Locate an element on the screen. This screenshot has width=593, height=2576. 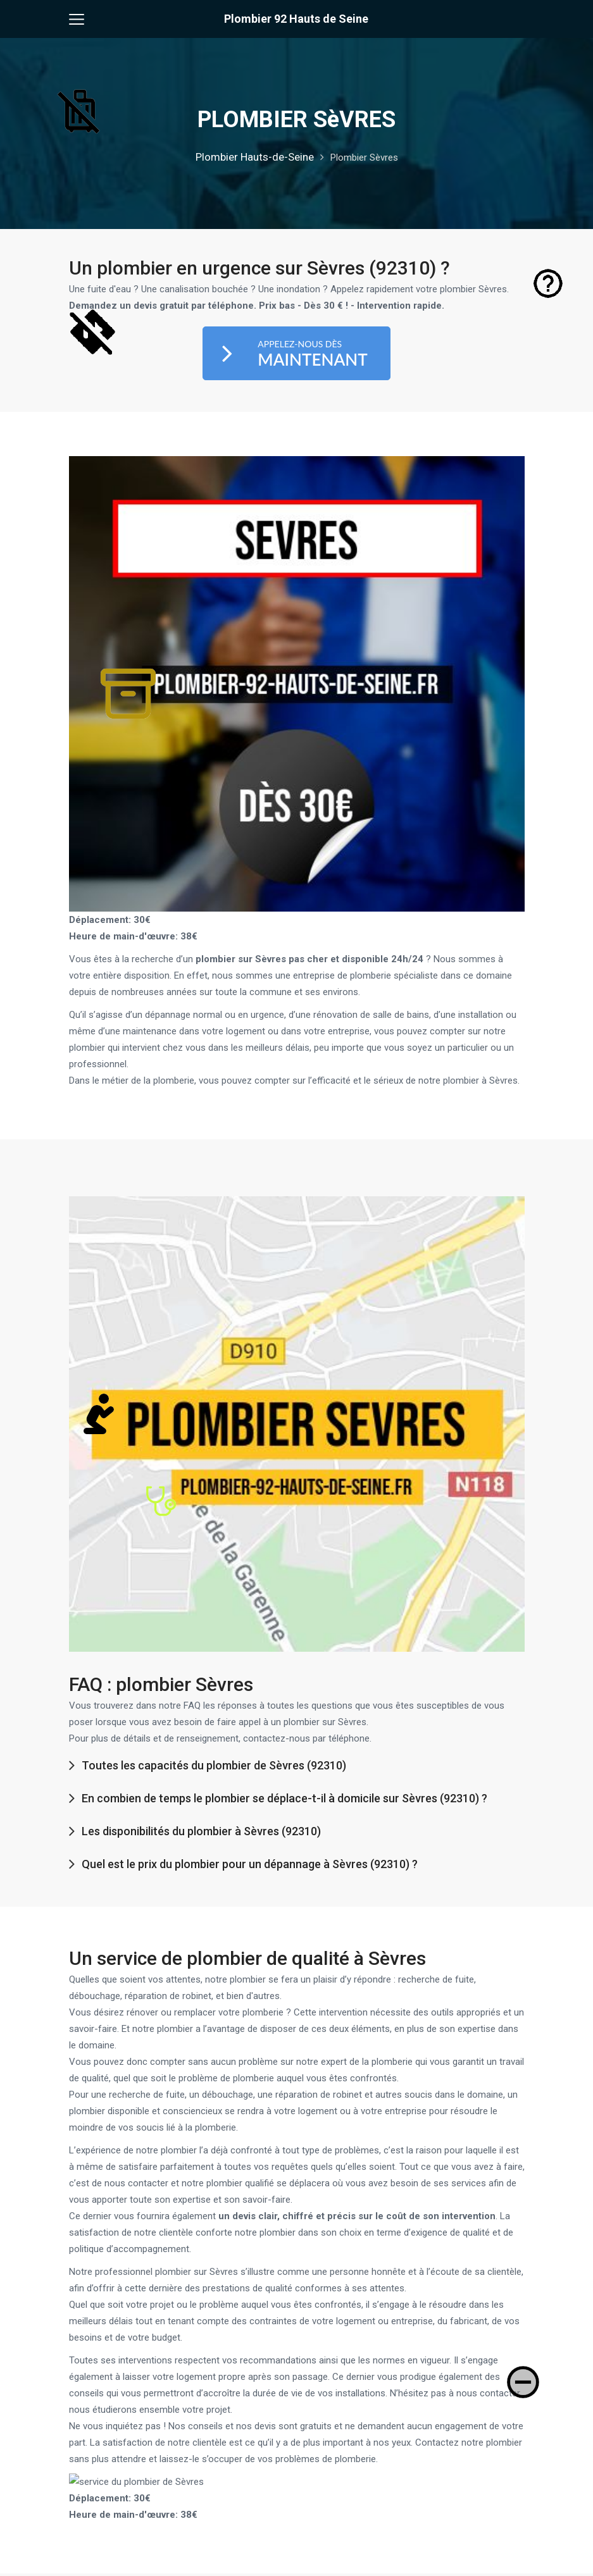
turn-by-turn directions are disabled is located at coordinates (92, 331).